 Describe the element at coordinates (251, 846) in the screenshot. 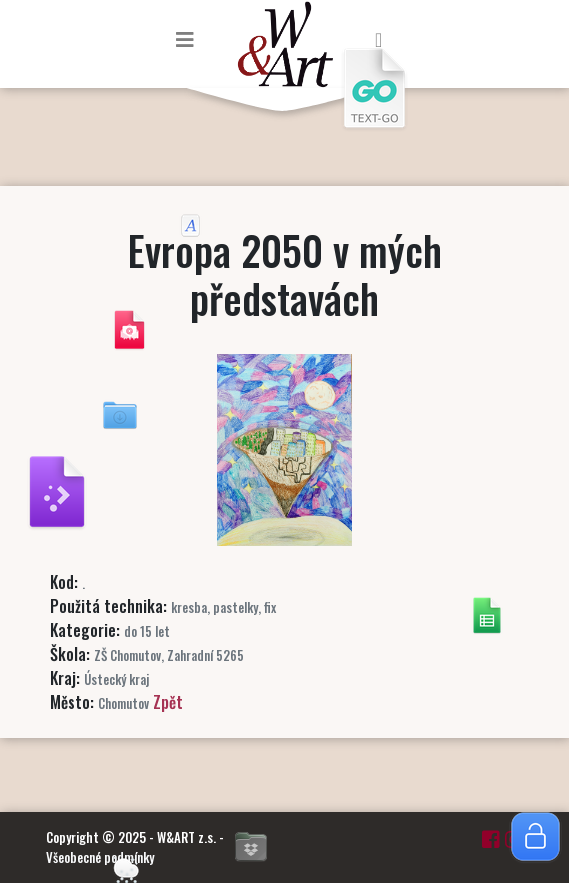

I see `open your dropbox folder` at that location.